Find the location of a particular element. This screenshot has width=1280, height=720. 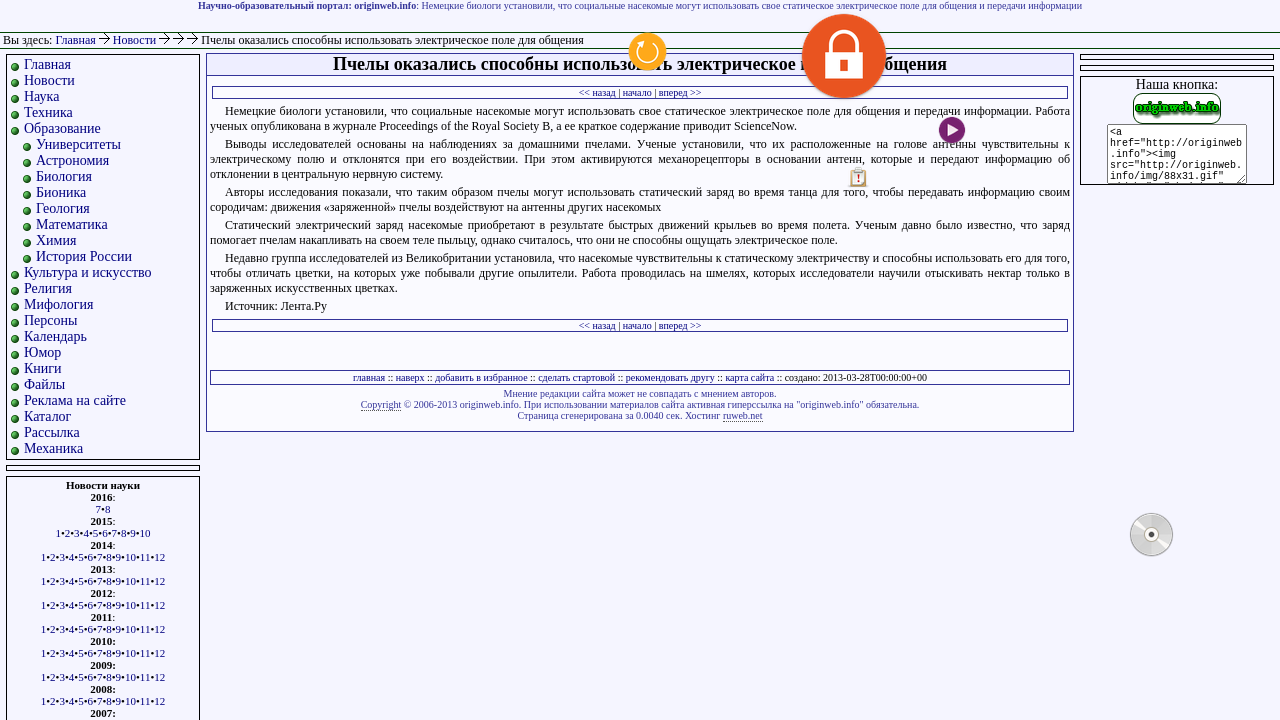

indicates video content or media files is located at coordinates (952, 130).